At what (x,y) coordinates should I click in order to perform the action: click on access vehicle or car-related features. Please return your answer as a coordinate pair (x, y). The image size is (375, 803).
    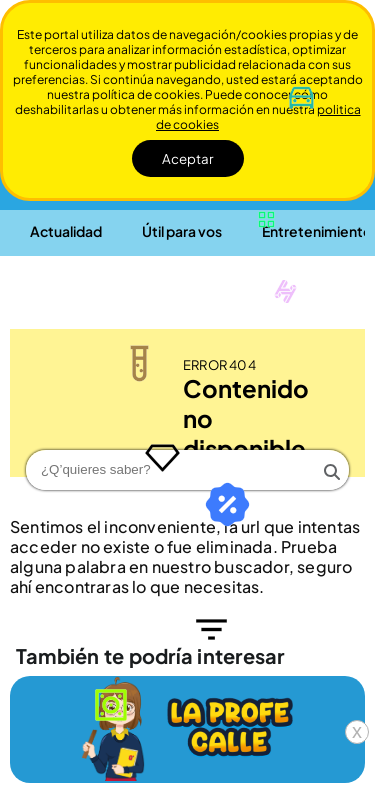
    Looking at the image, I should click on (301, 96).